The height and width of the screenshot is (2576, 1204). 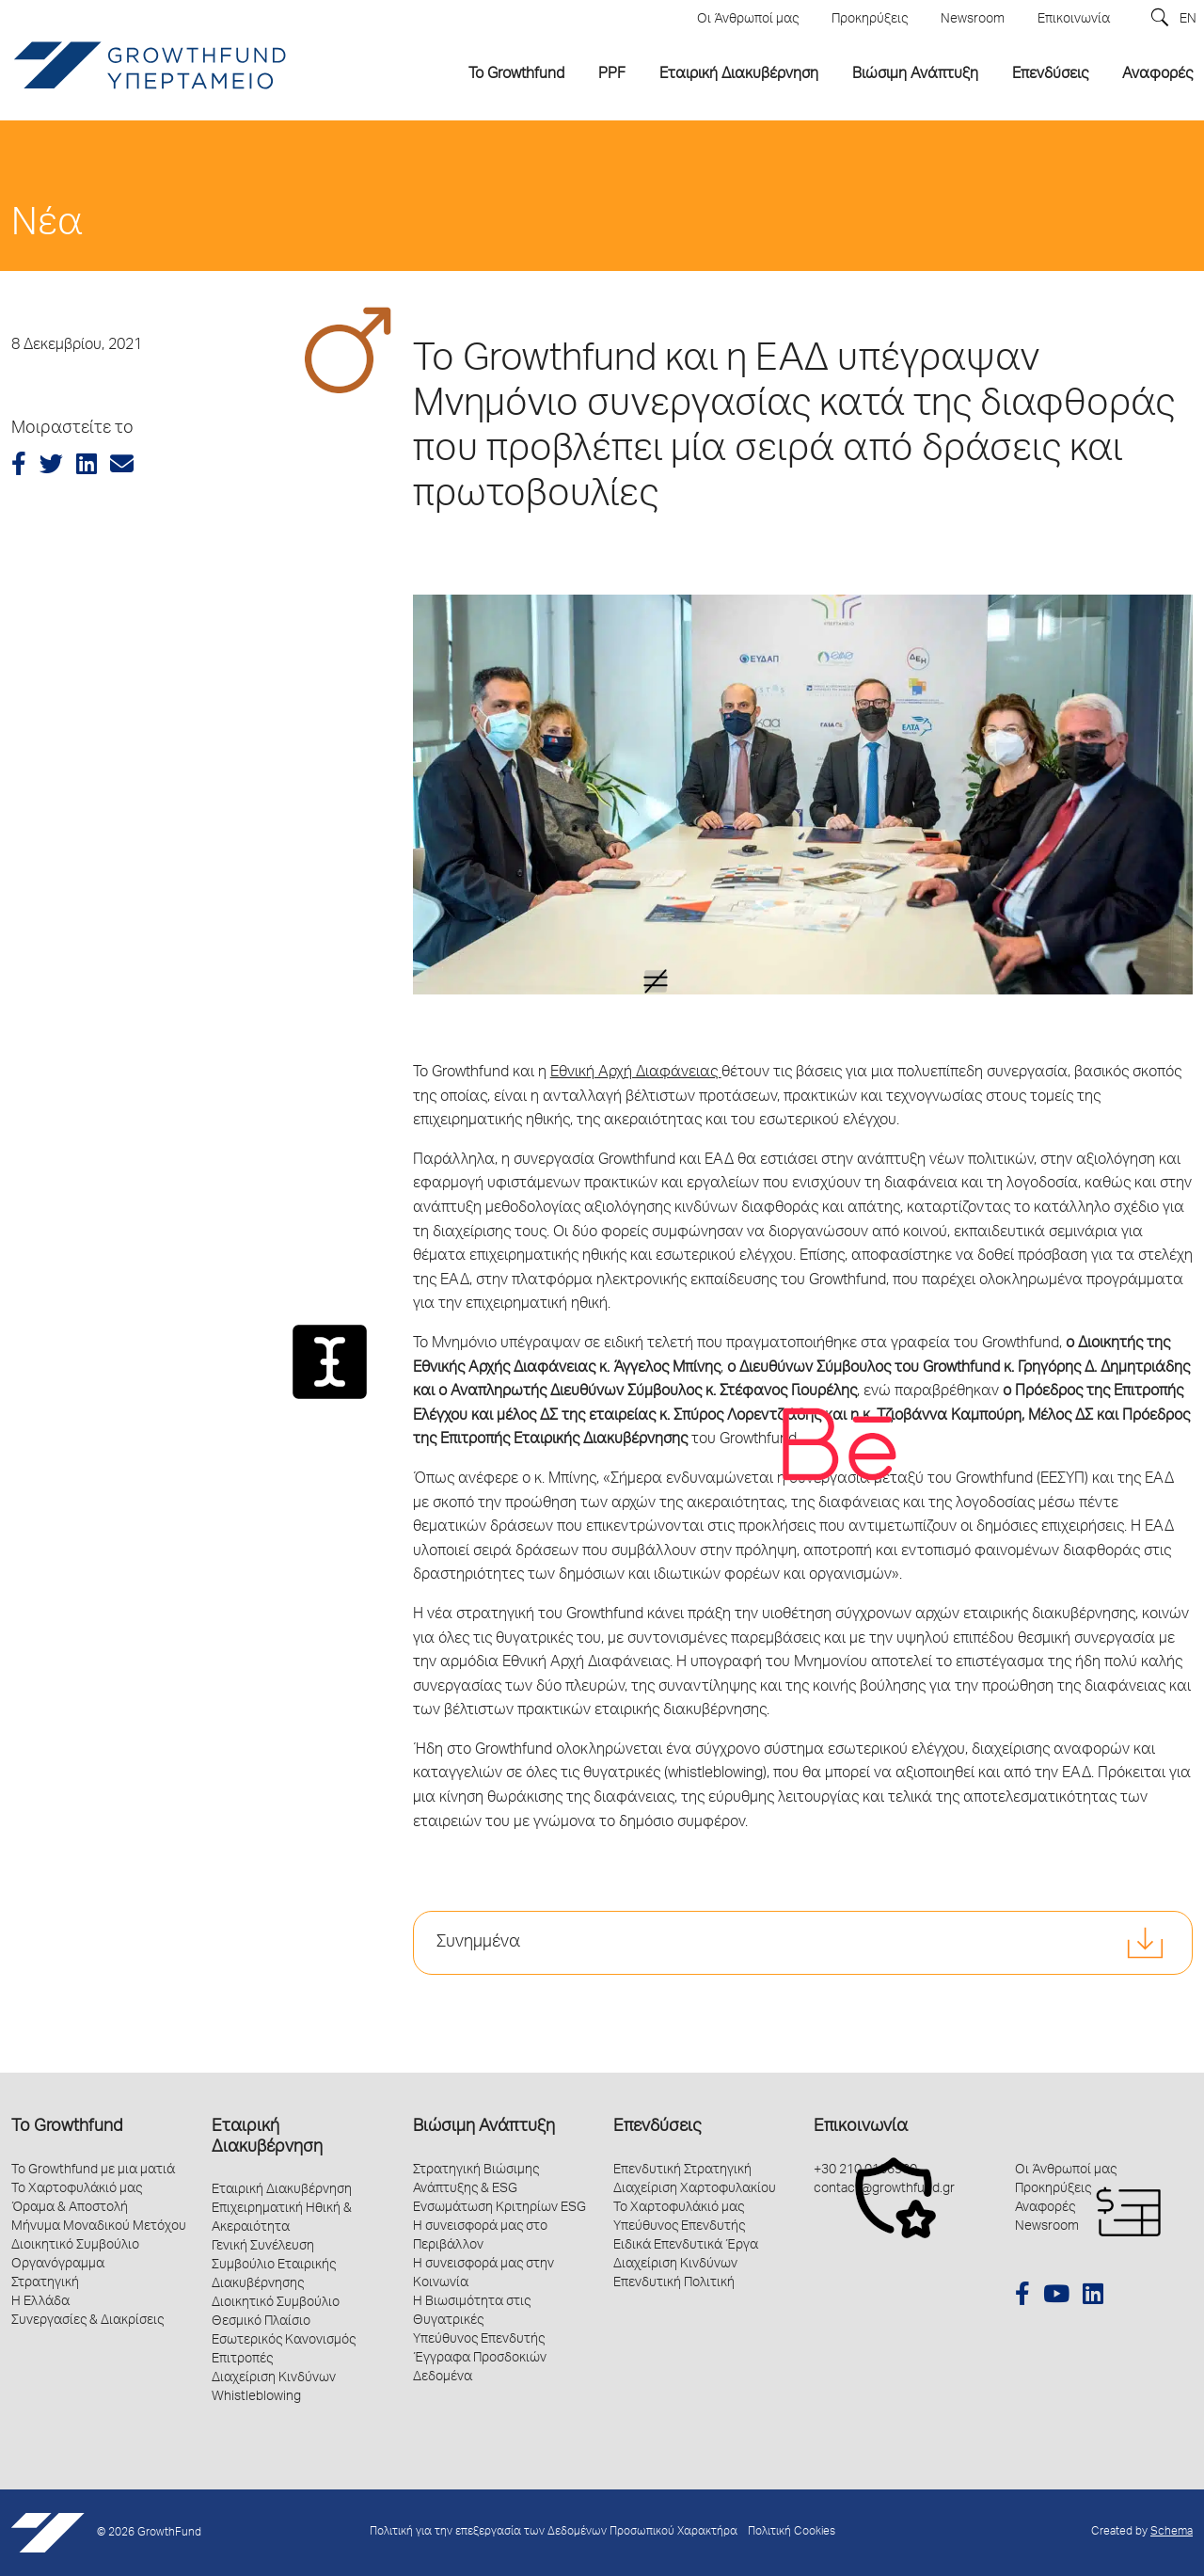 I want to click on premium security or protection status, so click(x=894, y=2196).